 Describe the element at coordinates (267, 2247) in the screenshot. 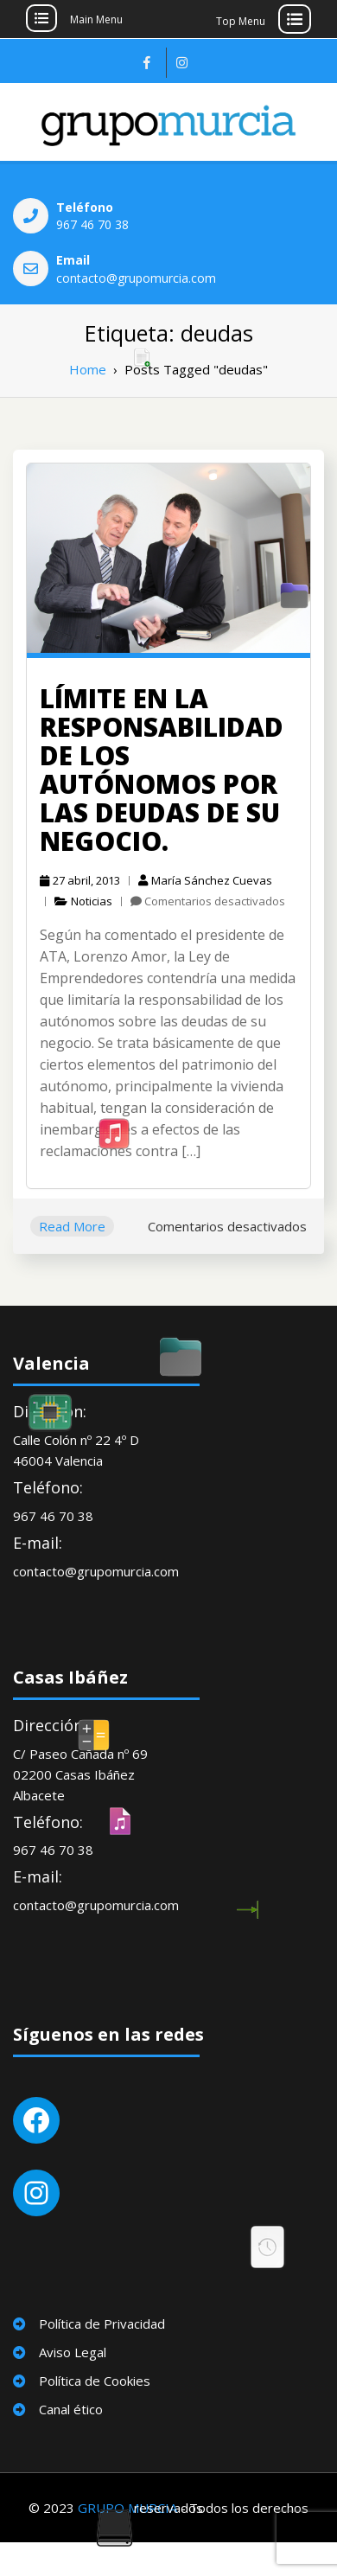

I see `a deleted or trashed file` at that location.